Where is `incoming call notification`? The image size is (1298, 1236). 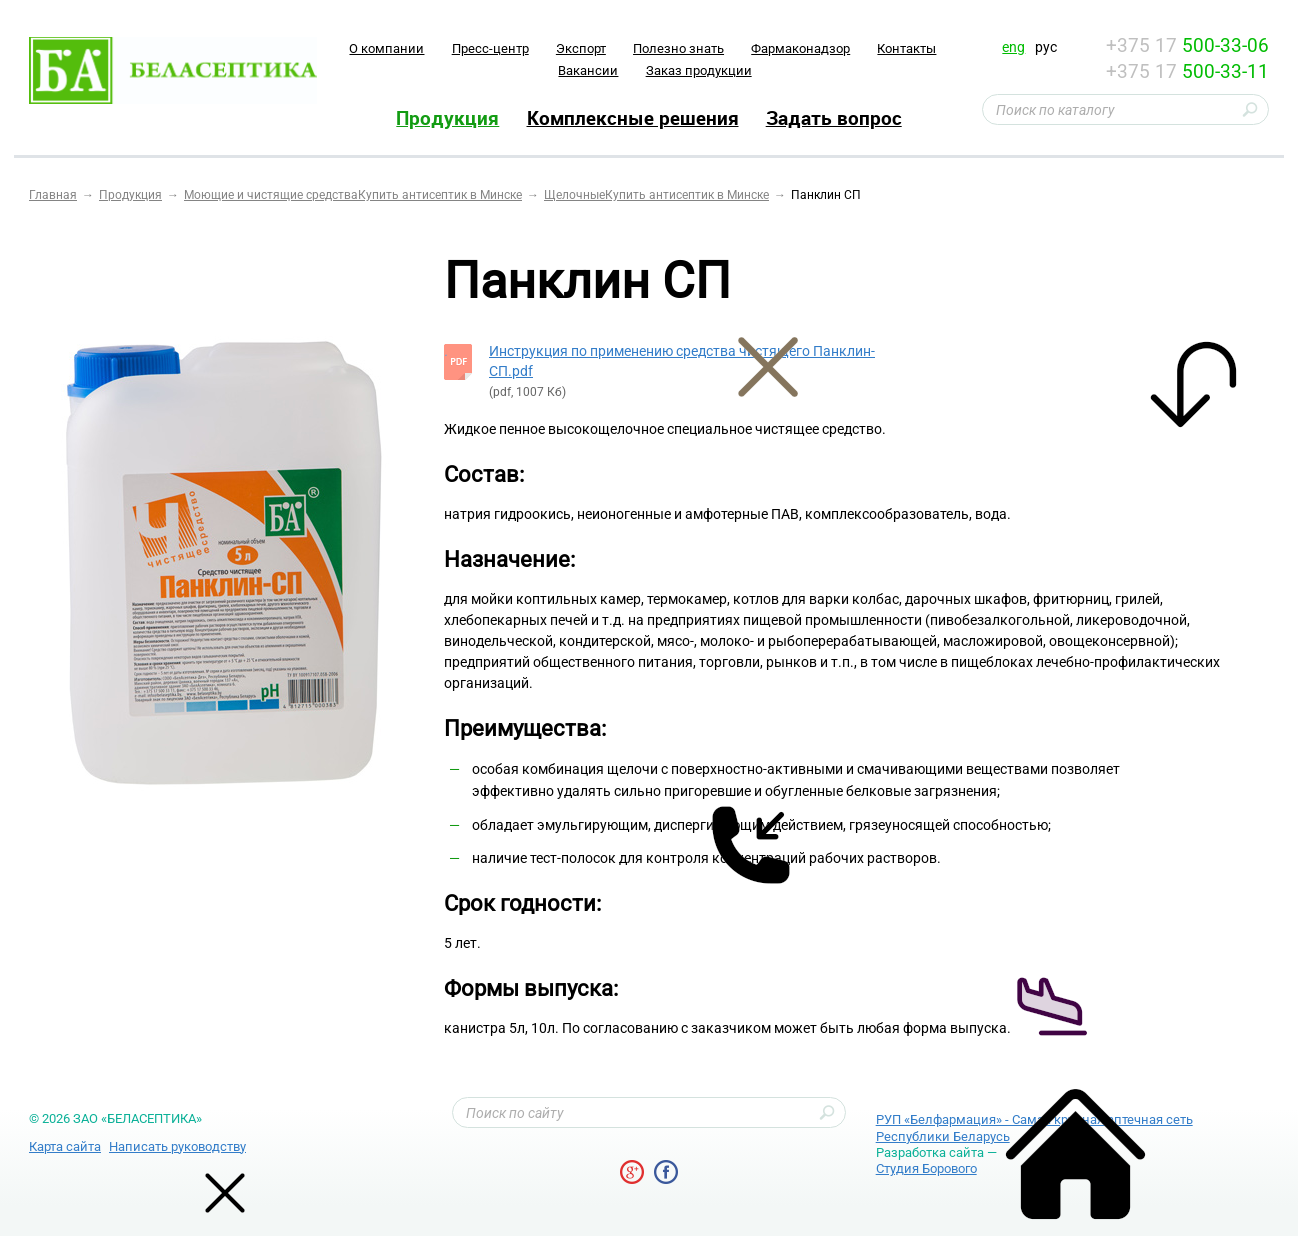 incoming call notification is located at coordinates (751, 845).